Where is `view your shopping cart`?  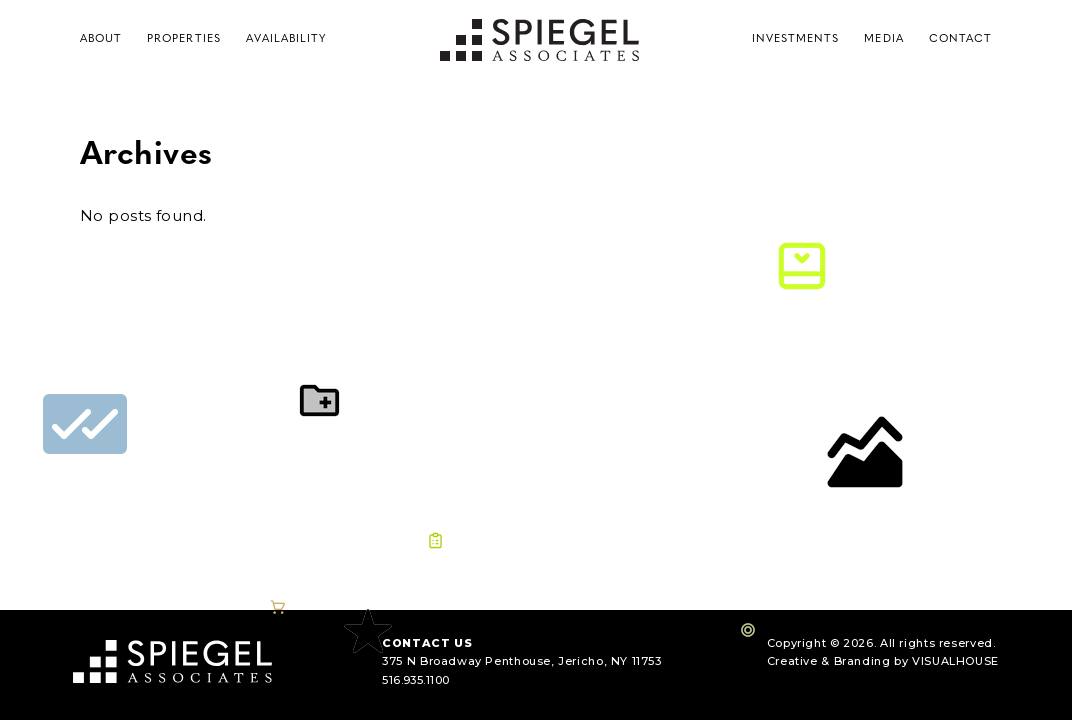
view your shopping cart is located at coordinates (278, 607).